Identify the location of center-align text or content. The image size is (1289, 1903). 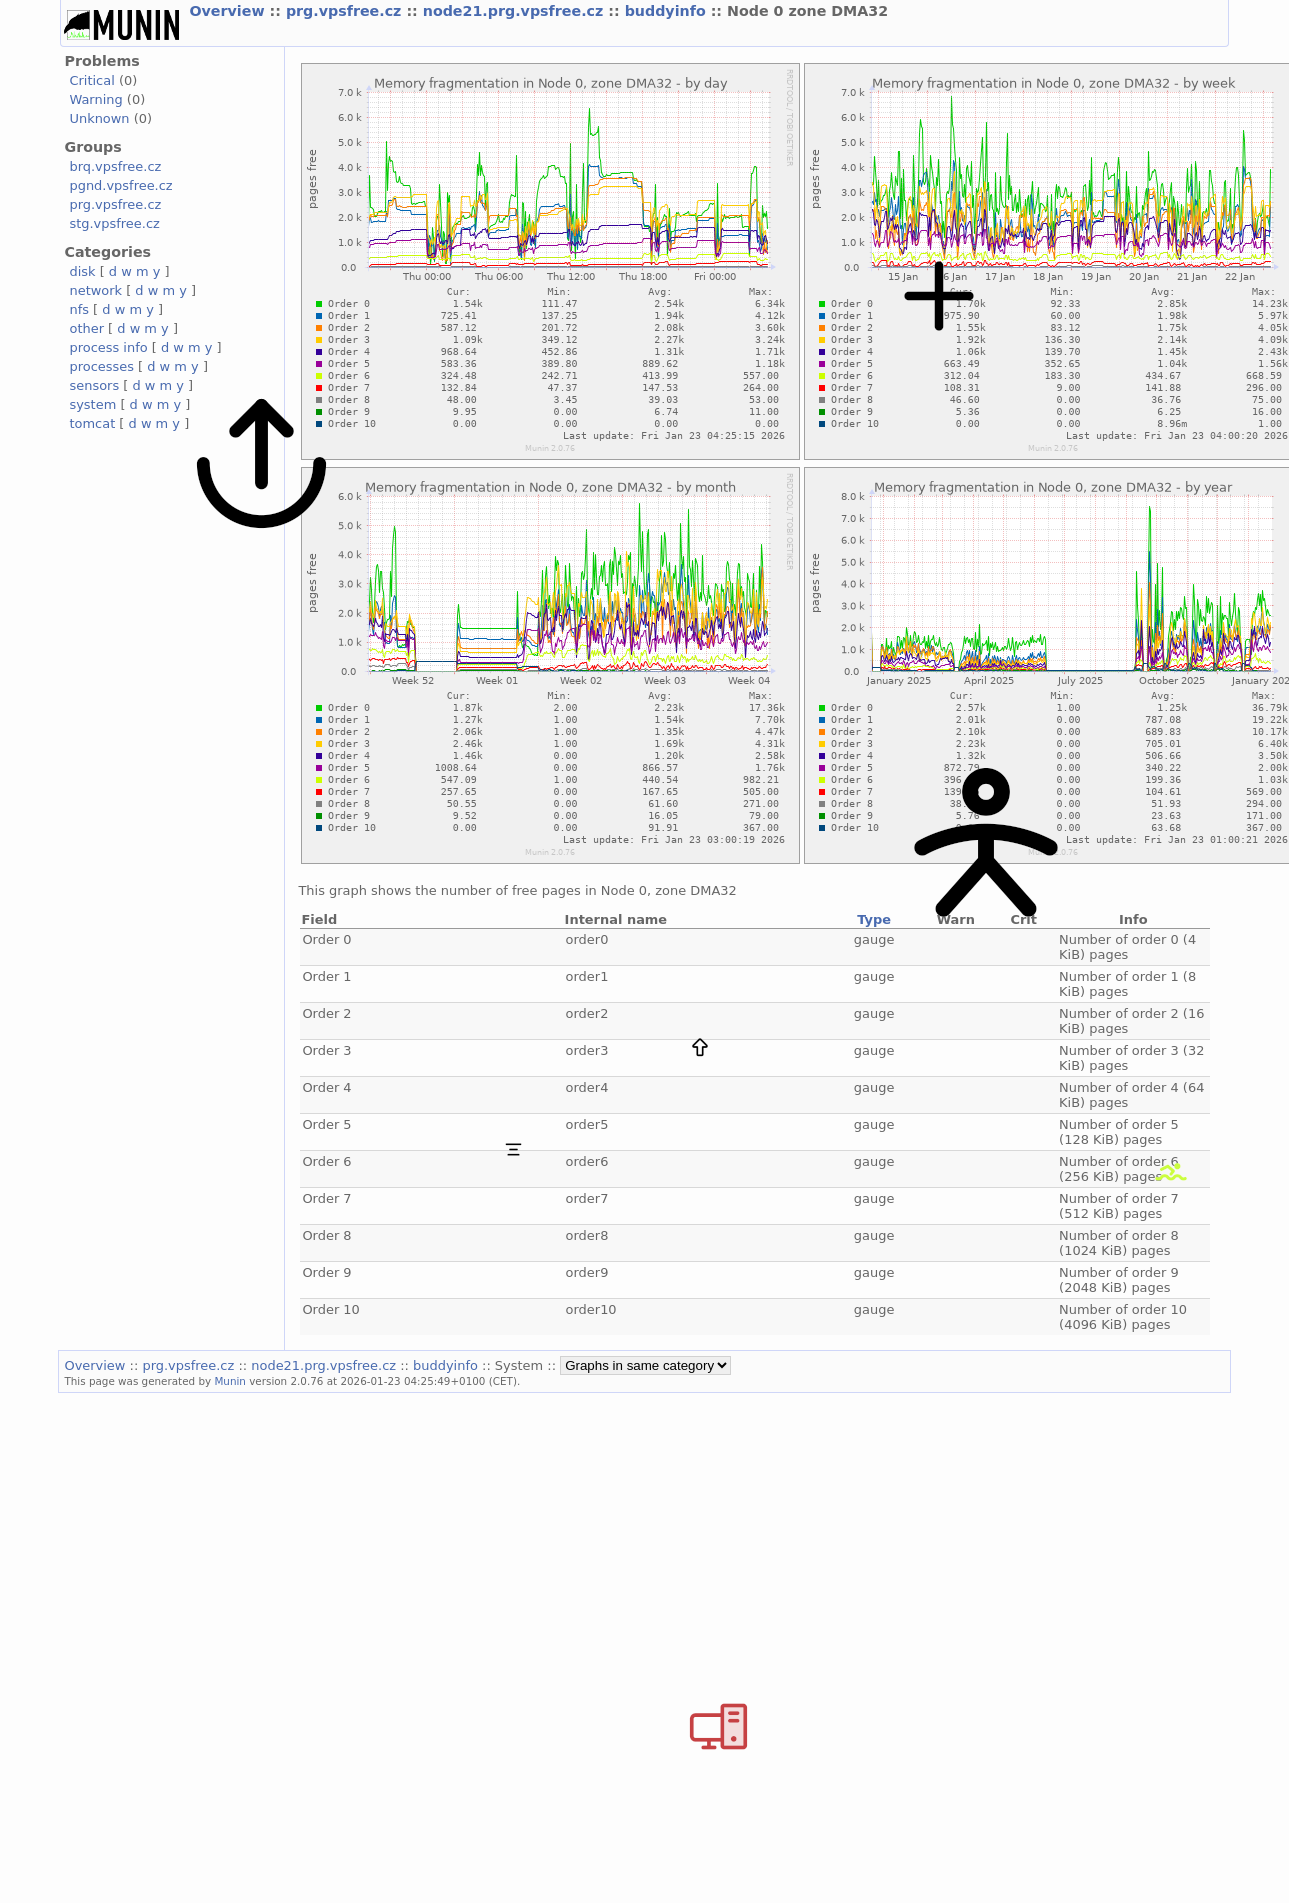
(513, 1149).